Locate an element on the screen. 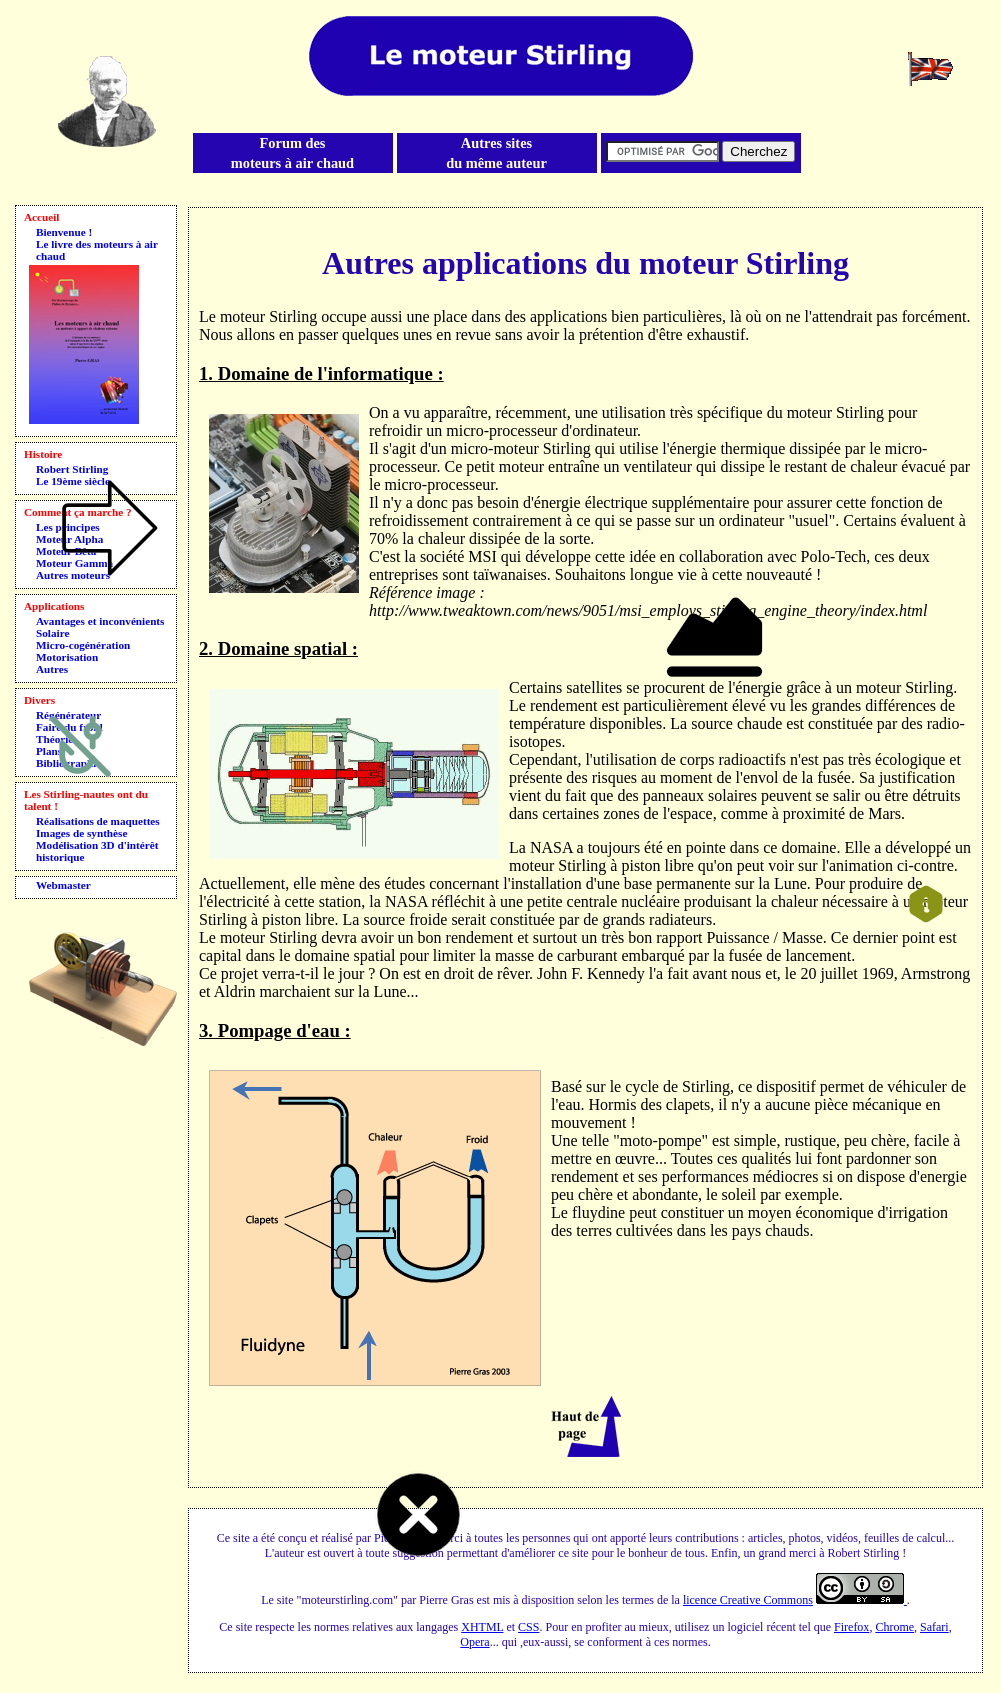 This screenshot has height=1693, width=1001. disable fishing or hook feature is located at coordinates (80, 746).